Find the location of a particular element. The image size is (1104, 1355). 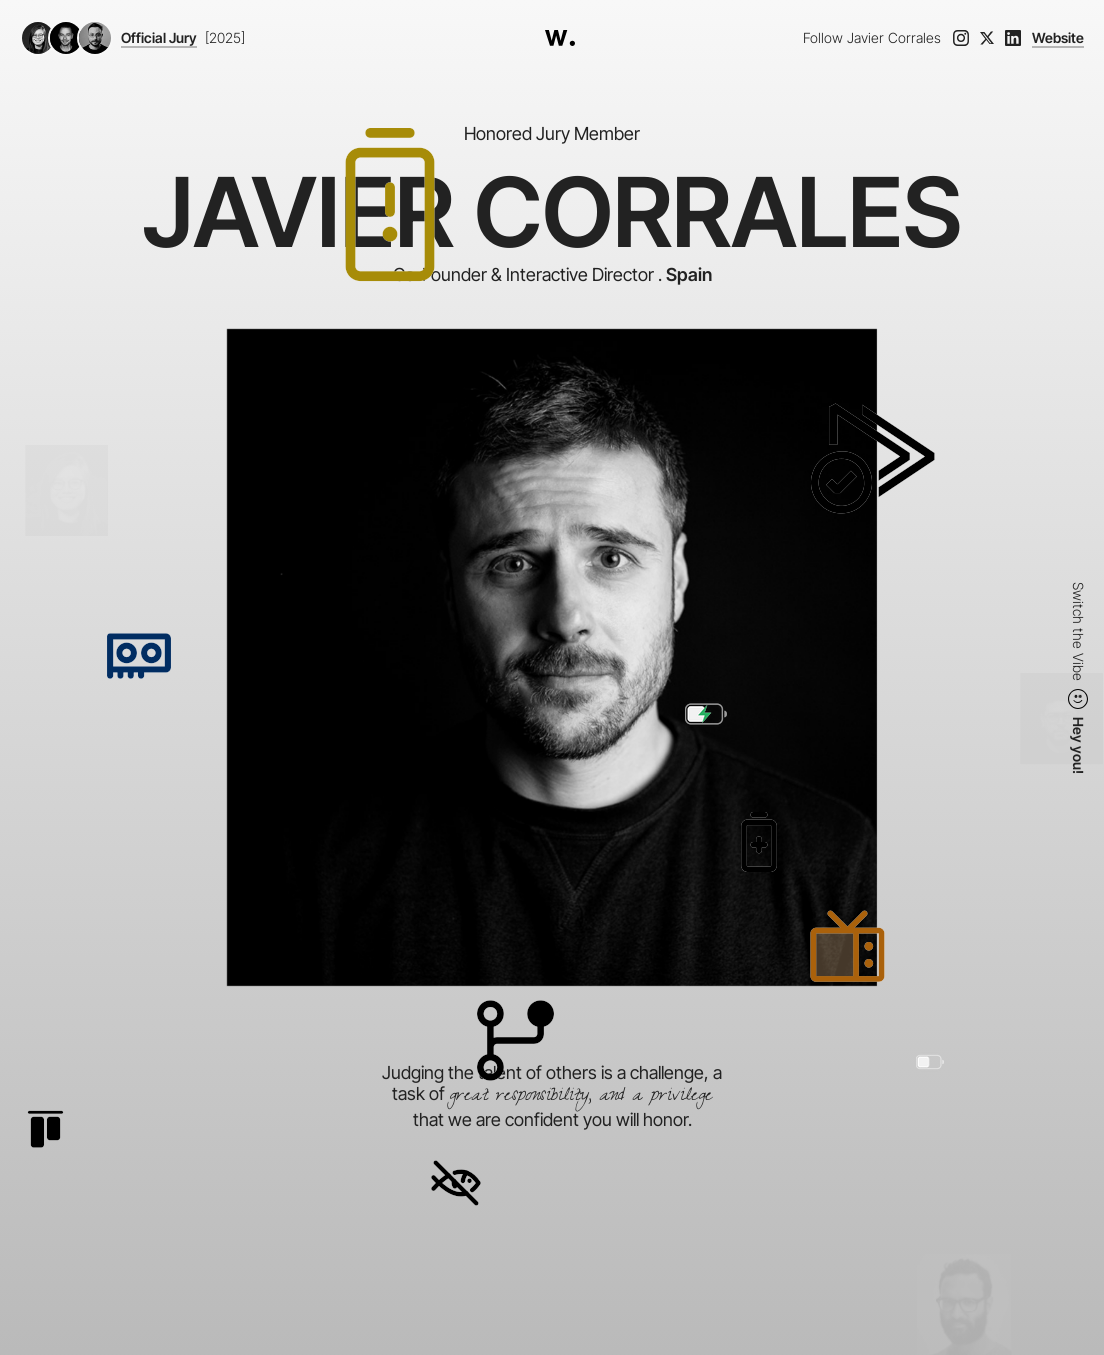

add or extend battery life is located at coordinates (759, 842).